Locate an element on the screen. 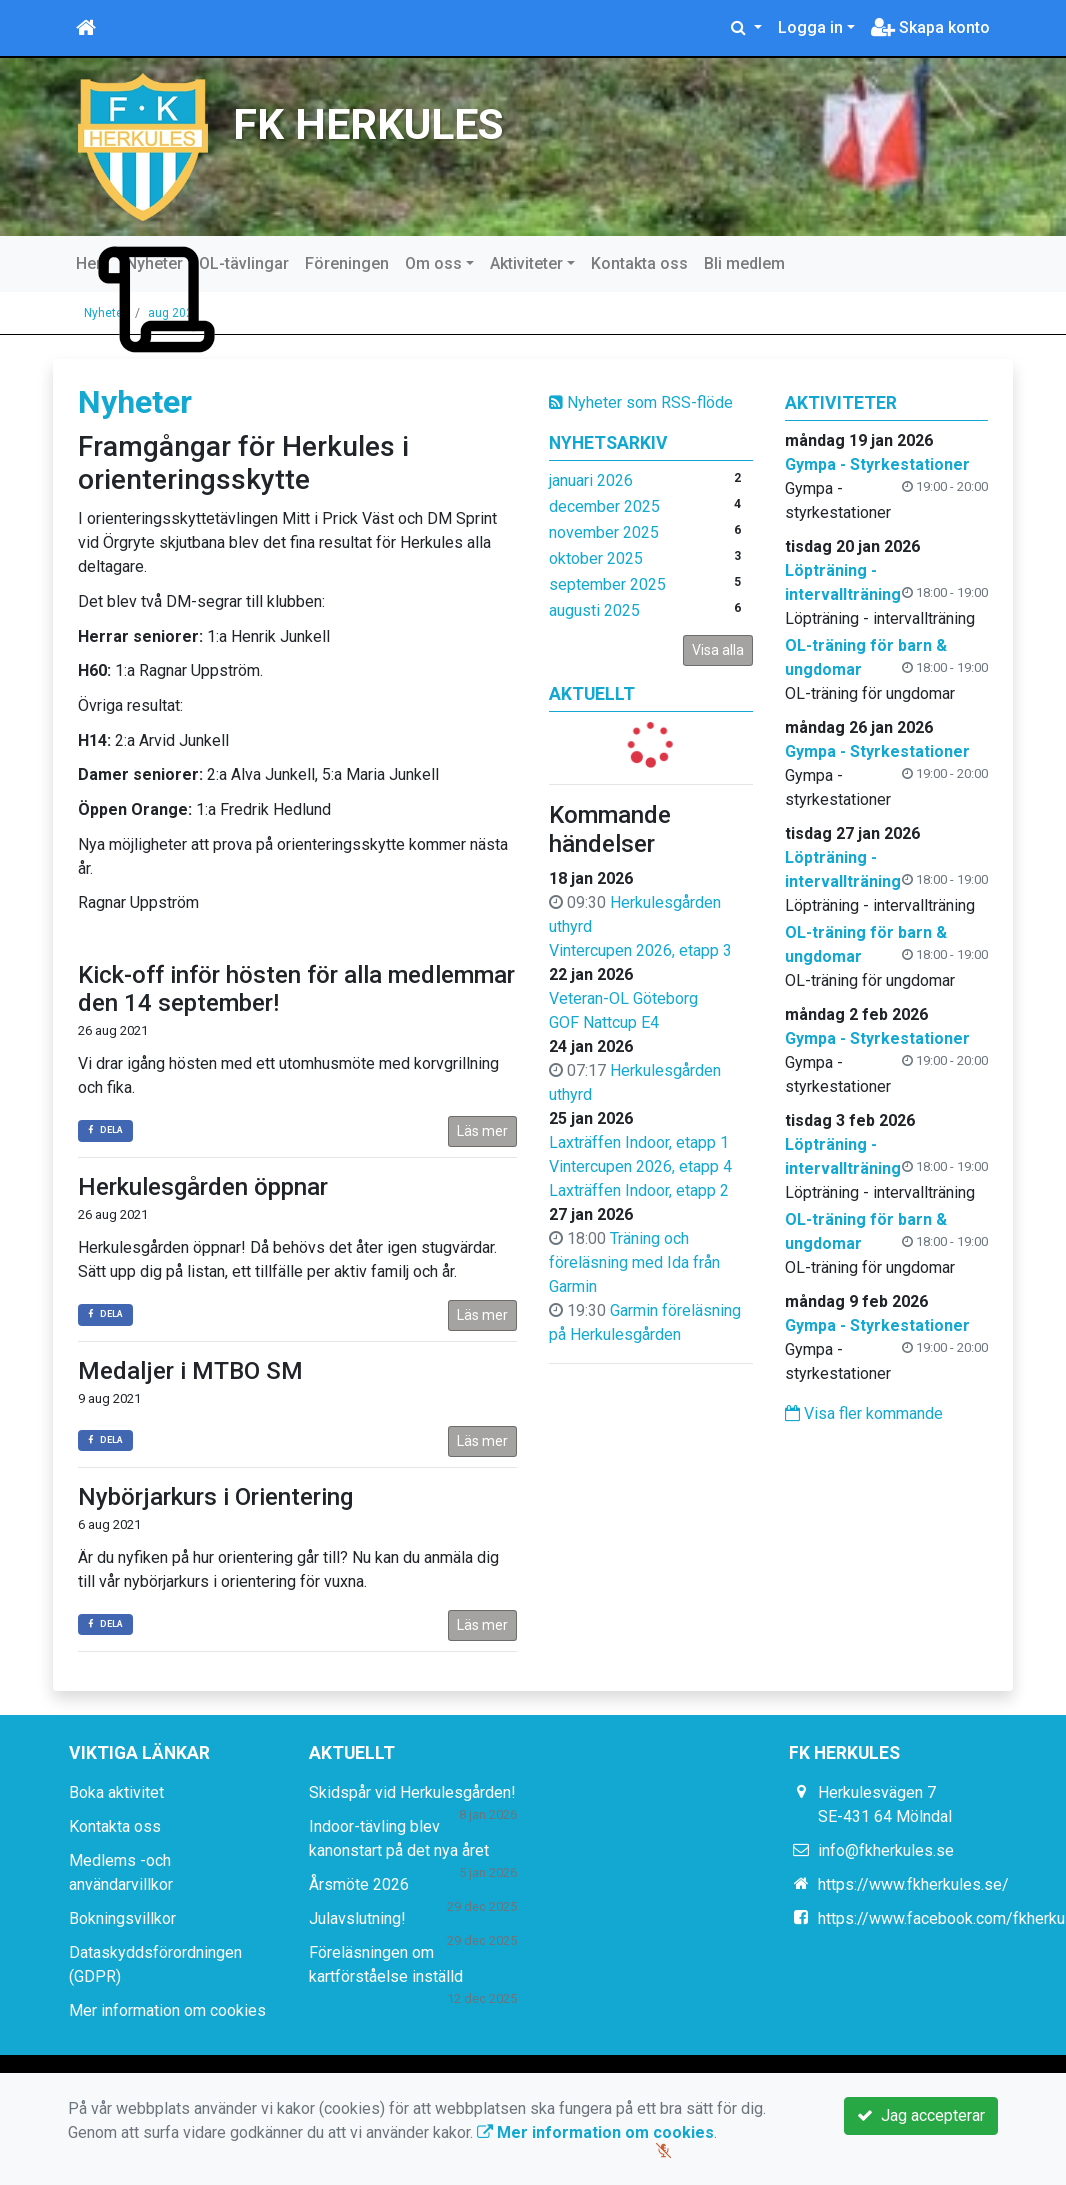 This screenshot has height=2185, width=1066. mute your microphone is located at coordinates (663, 2150).